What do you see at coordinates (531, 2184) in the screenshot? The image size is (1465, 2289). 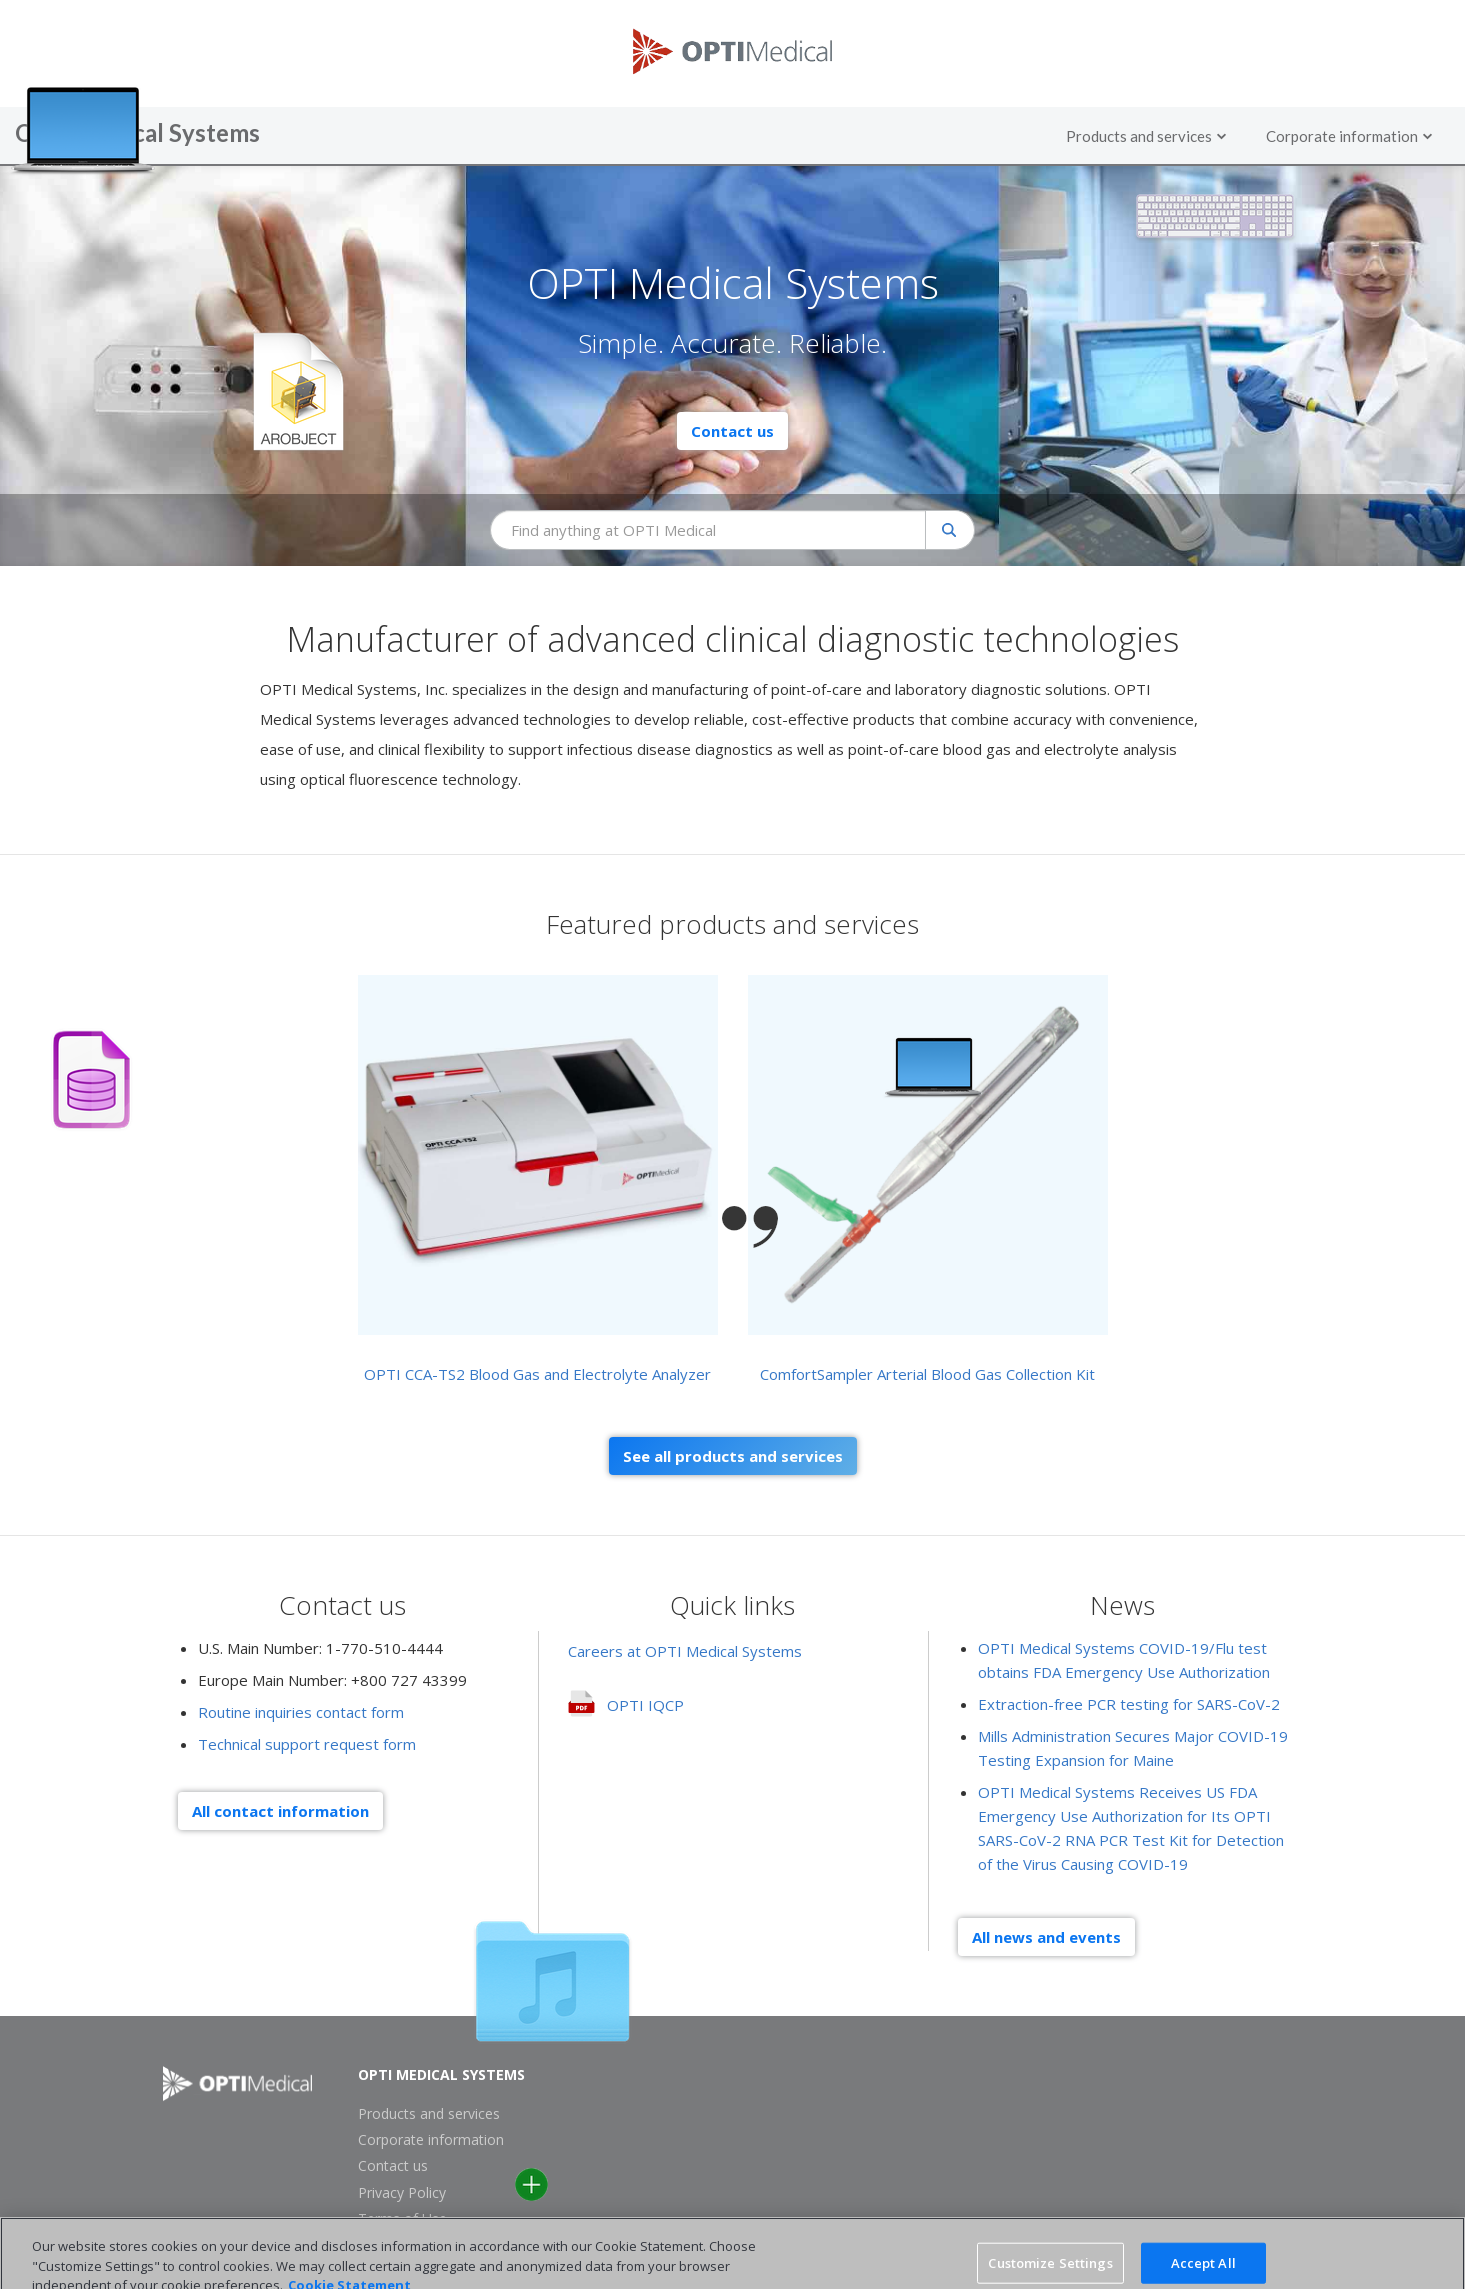 I see `add a new item to a list` at bounding box center [531, 2184].